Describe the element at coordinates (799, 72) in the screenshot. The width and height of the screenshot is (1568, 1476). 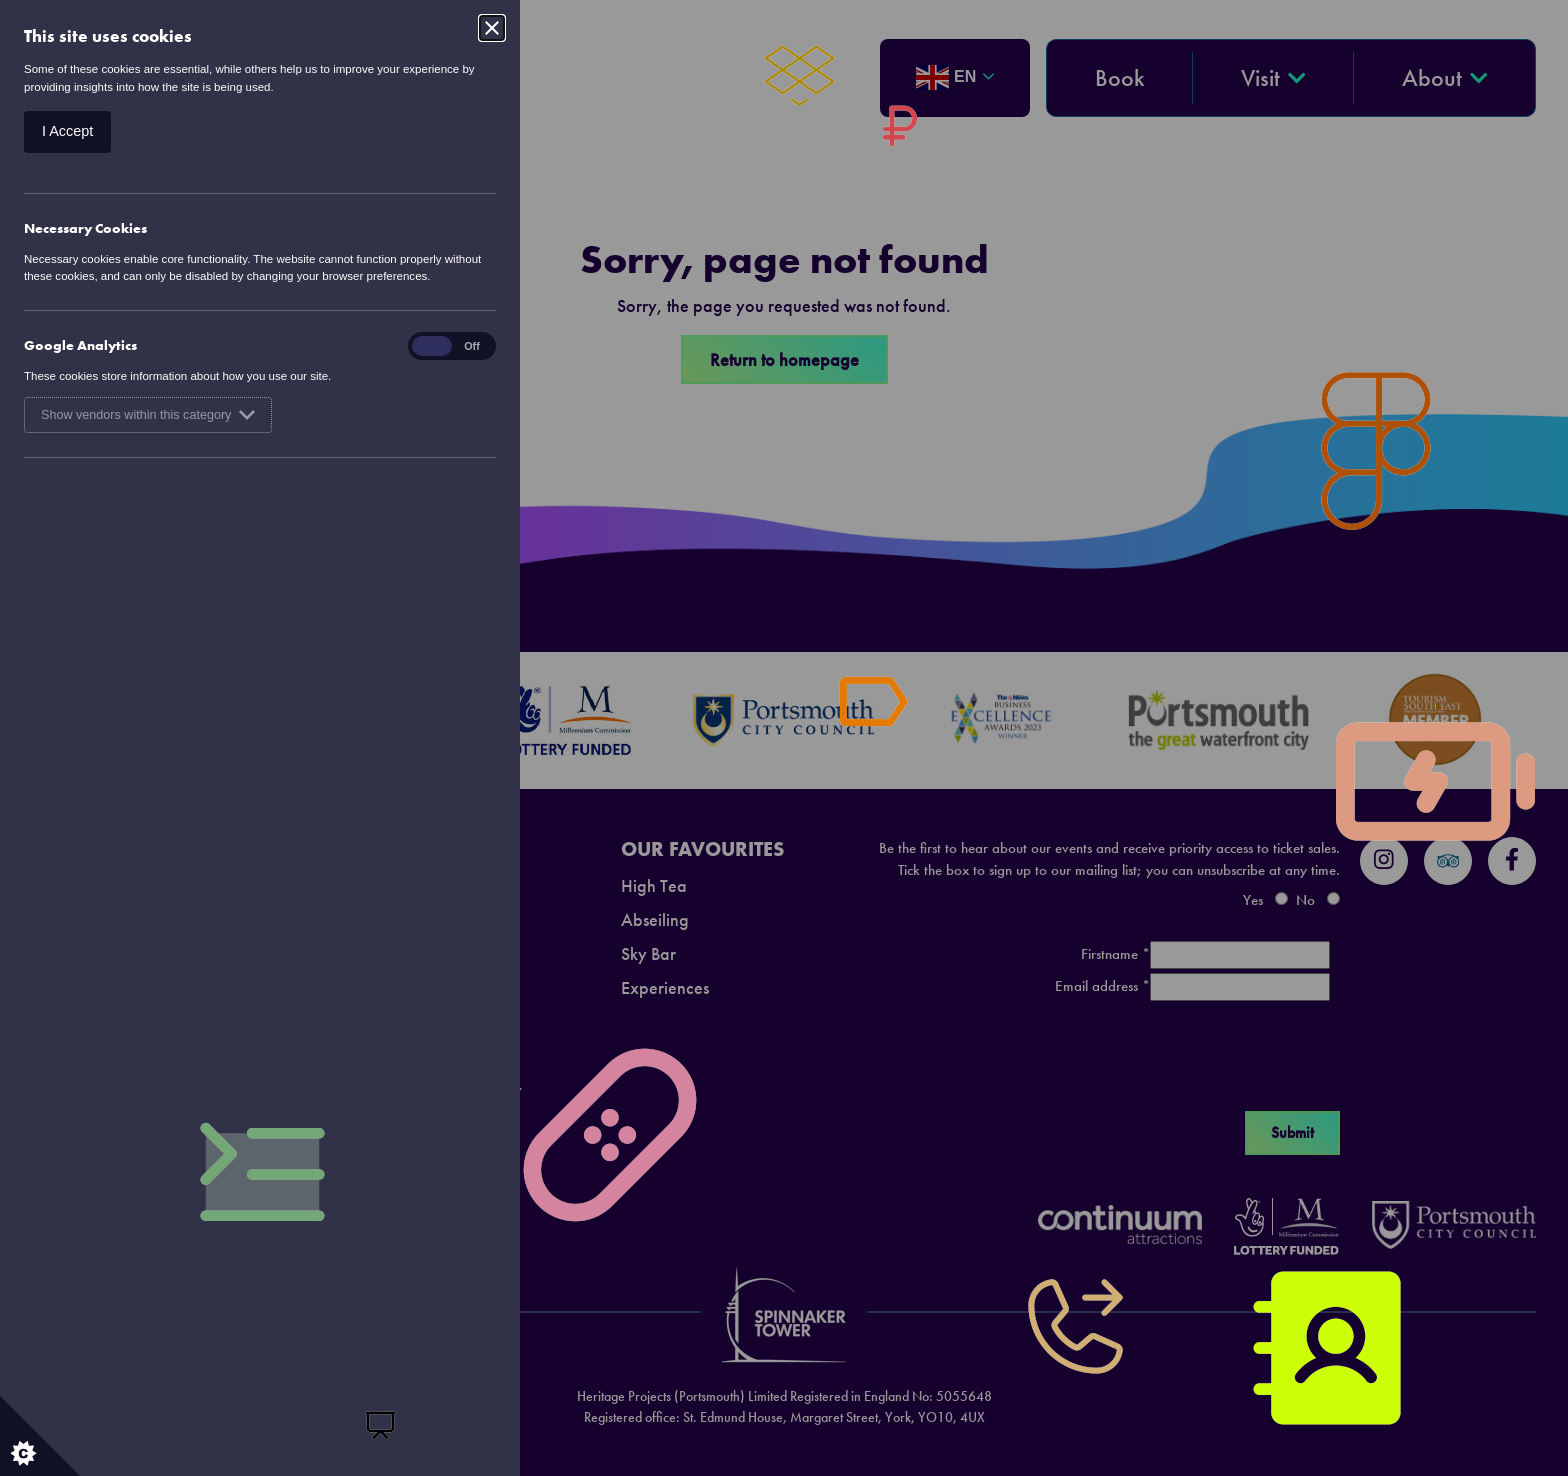
I see `access dropbox cloud storage` at that location.